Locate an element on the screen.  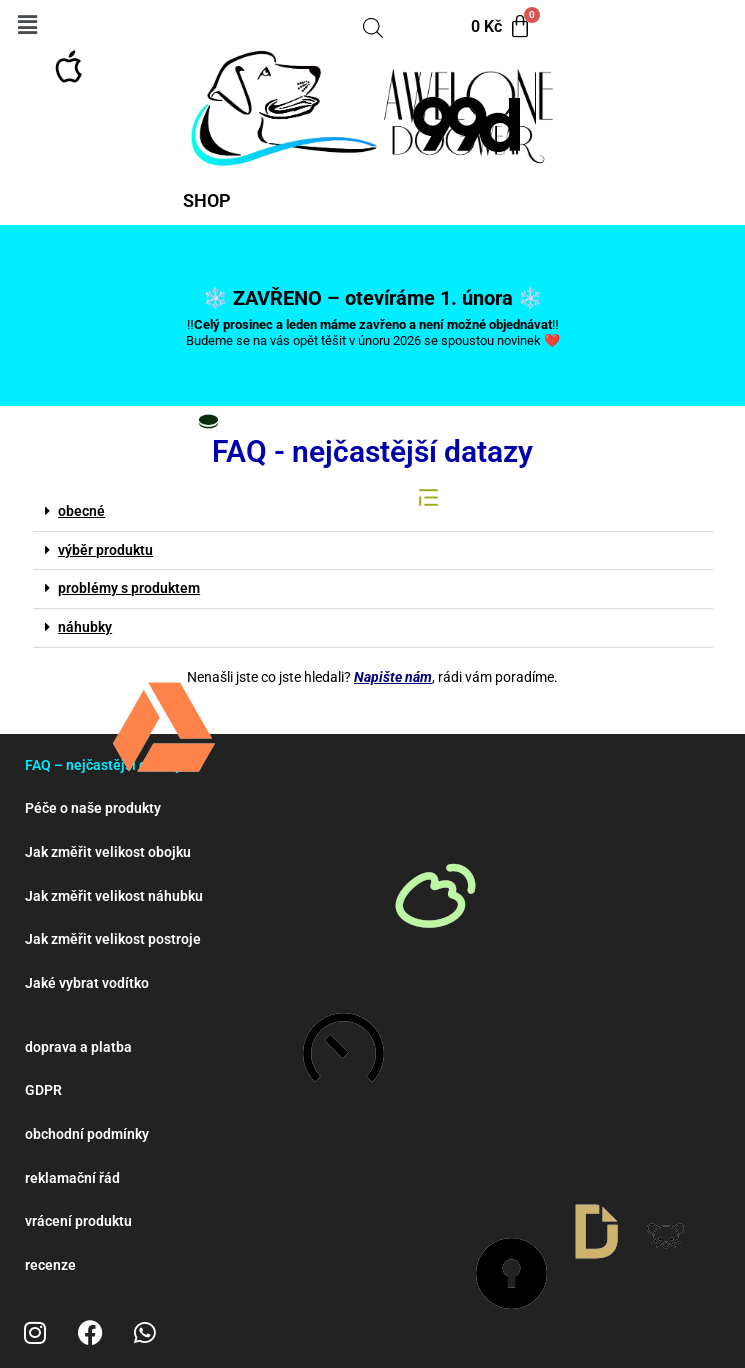
99designs logo - link to design marketplace platform is located at coordinates (466, 124).